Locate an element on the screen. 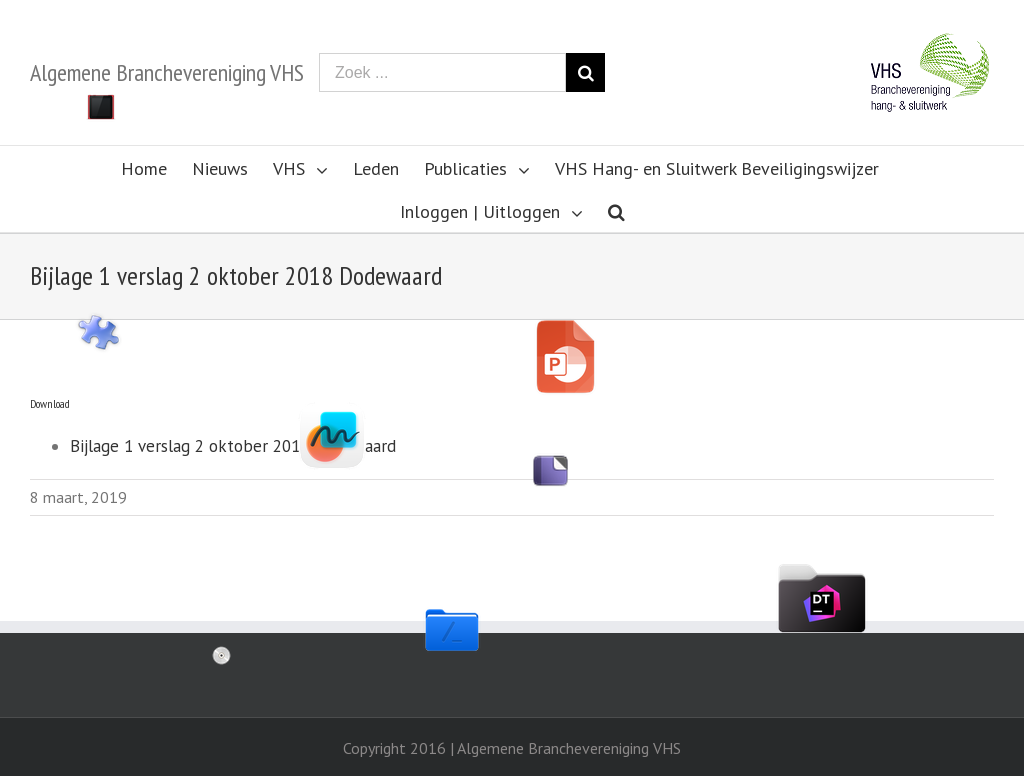  access cd/dvd drive is located at coordinates (221, 655).